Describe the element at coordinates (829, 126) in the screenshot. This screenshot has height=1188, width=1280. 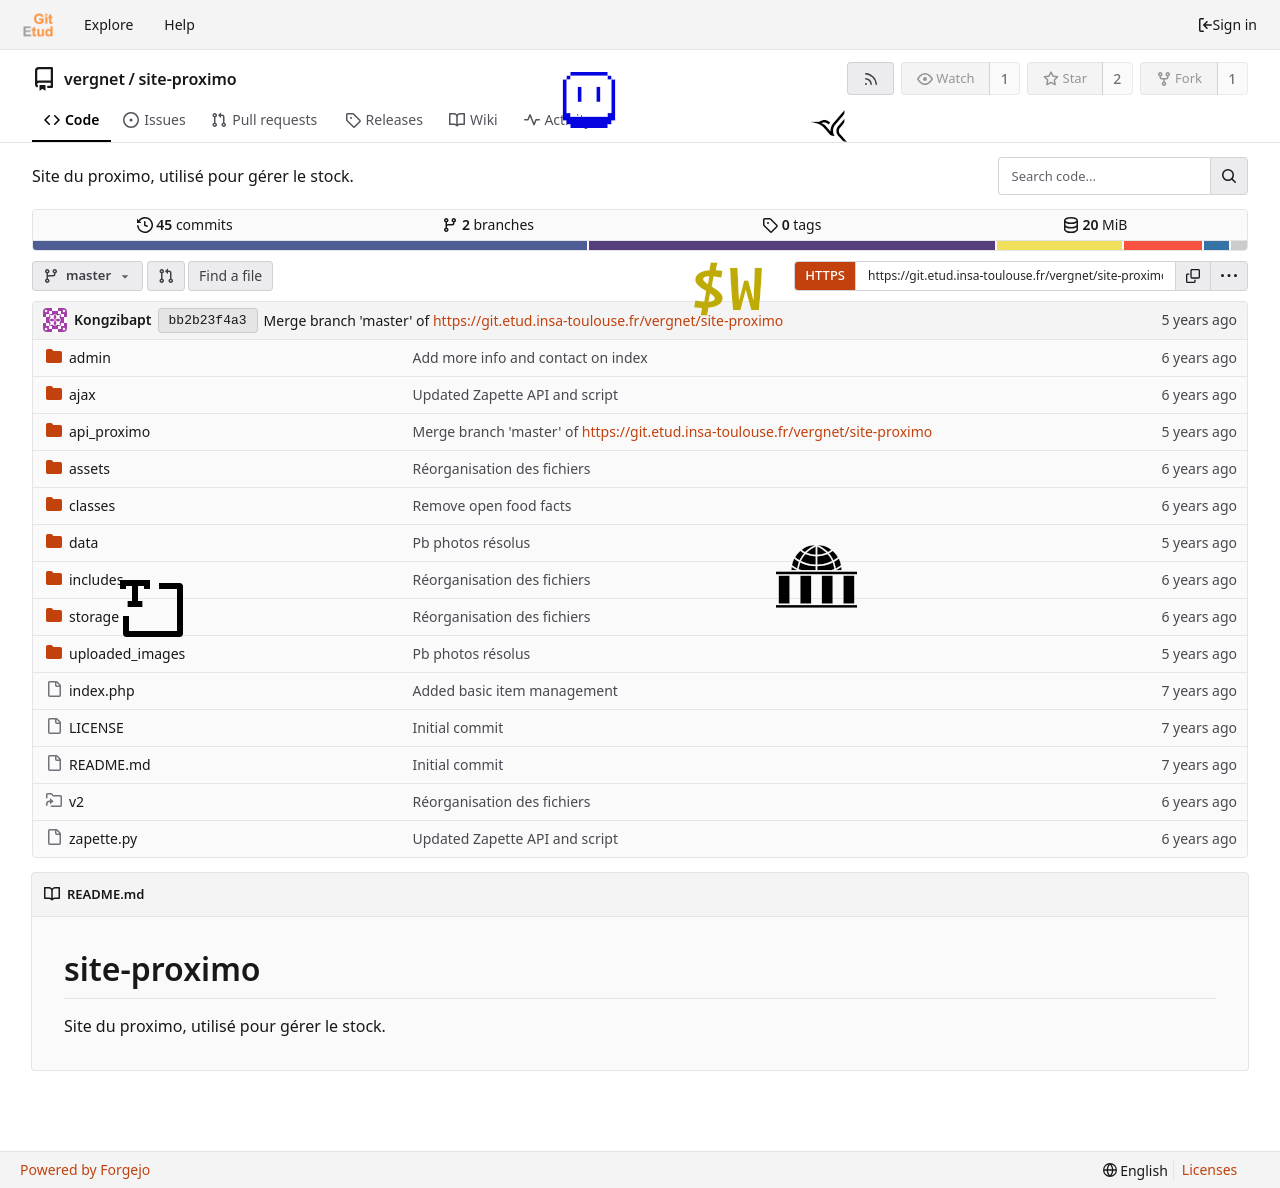
I see `arlo smart home security app` at that location.